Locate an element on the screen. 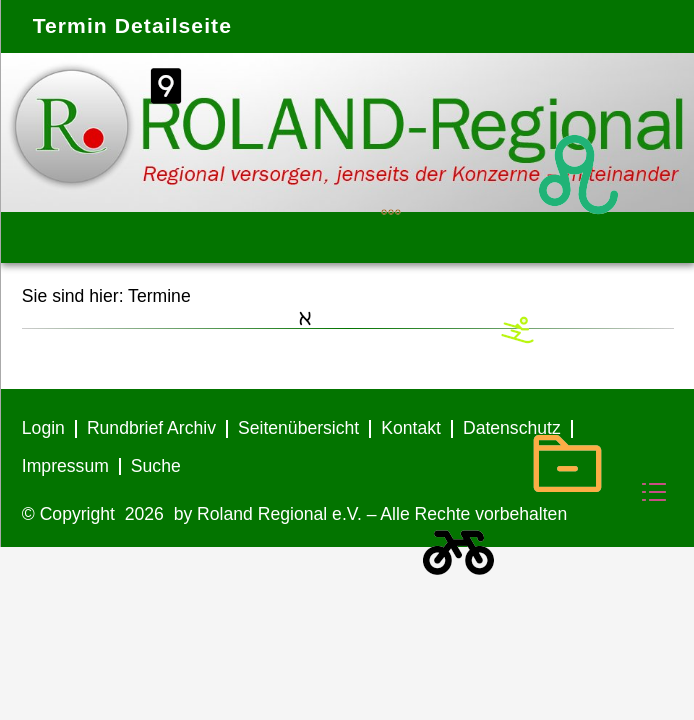  indicates the number nine in a list or sequence is located at coordinates (166, 86).